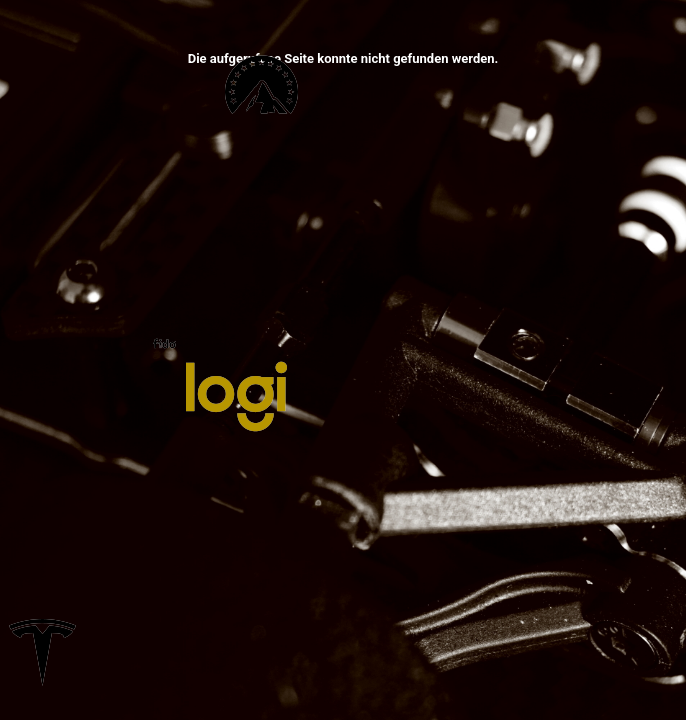 This screenshot has height=720, width=686. What do you see at coordinates (261, 84) in the screenshot?
I see `open the Paramount+ streaming app` at bounding box center [261, 84].